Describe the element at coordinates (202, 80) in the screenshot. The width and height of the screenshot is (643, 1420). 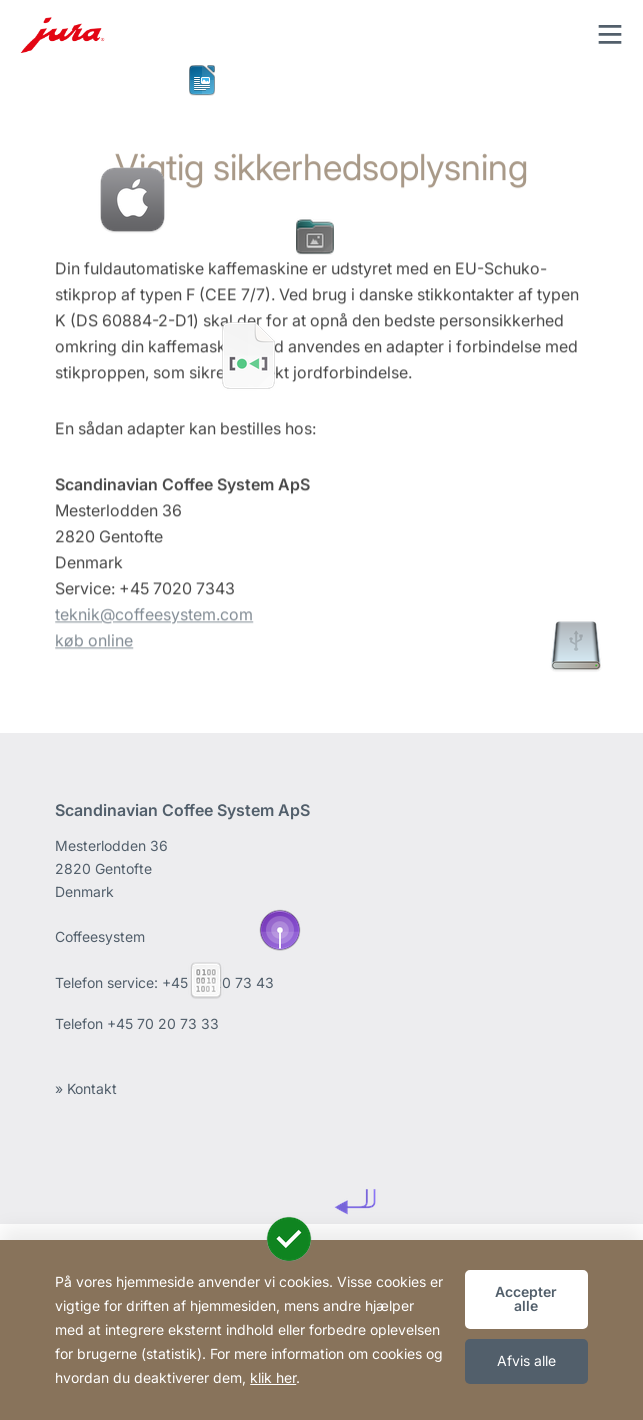
I see `open LibreOffice Writer application` at that location.